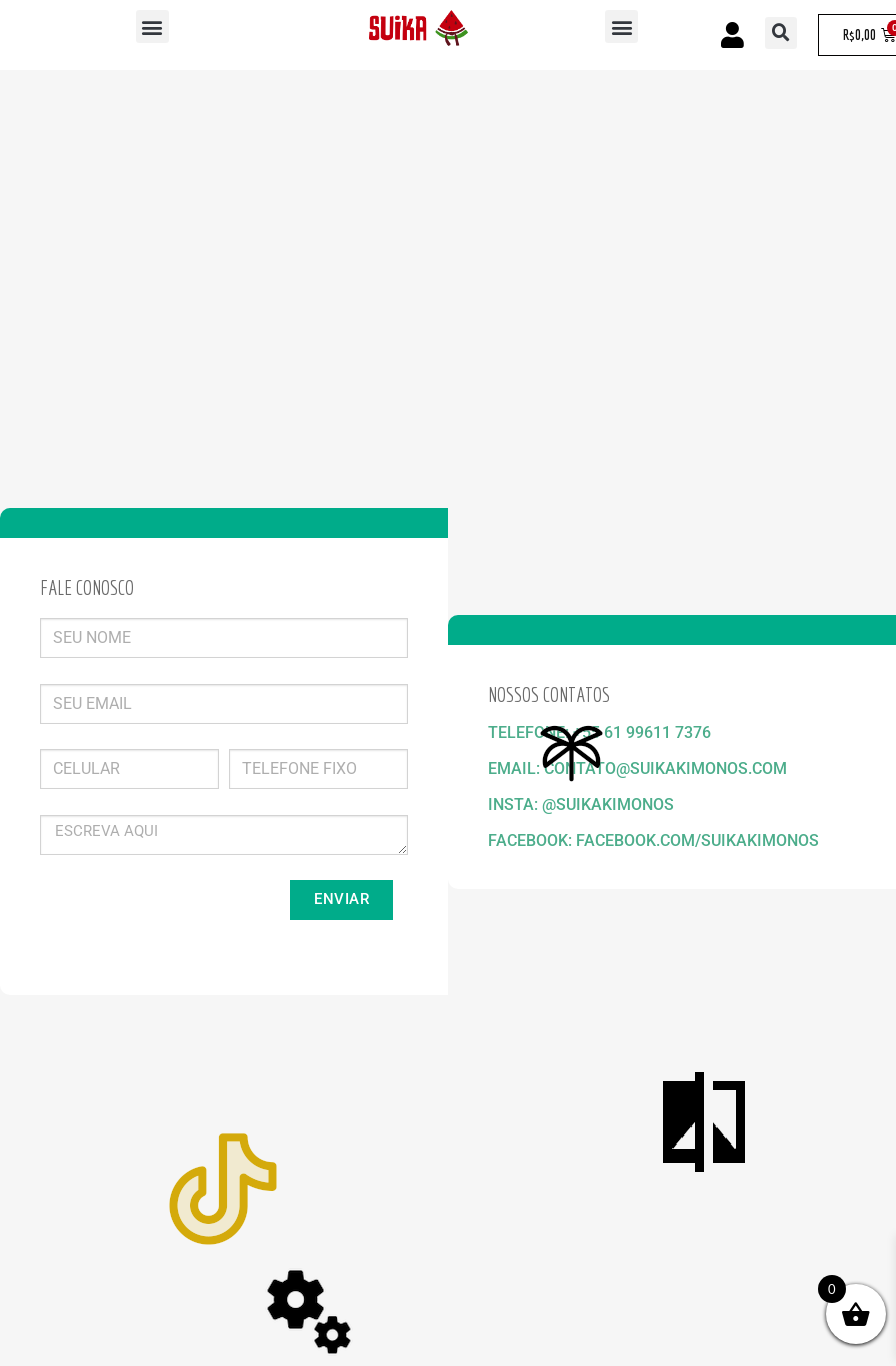 The image size is (896, 1366). I want to click on indicates tropical or beach-themed content, so click(571, 752).